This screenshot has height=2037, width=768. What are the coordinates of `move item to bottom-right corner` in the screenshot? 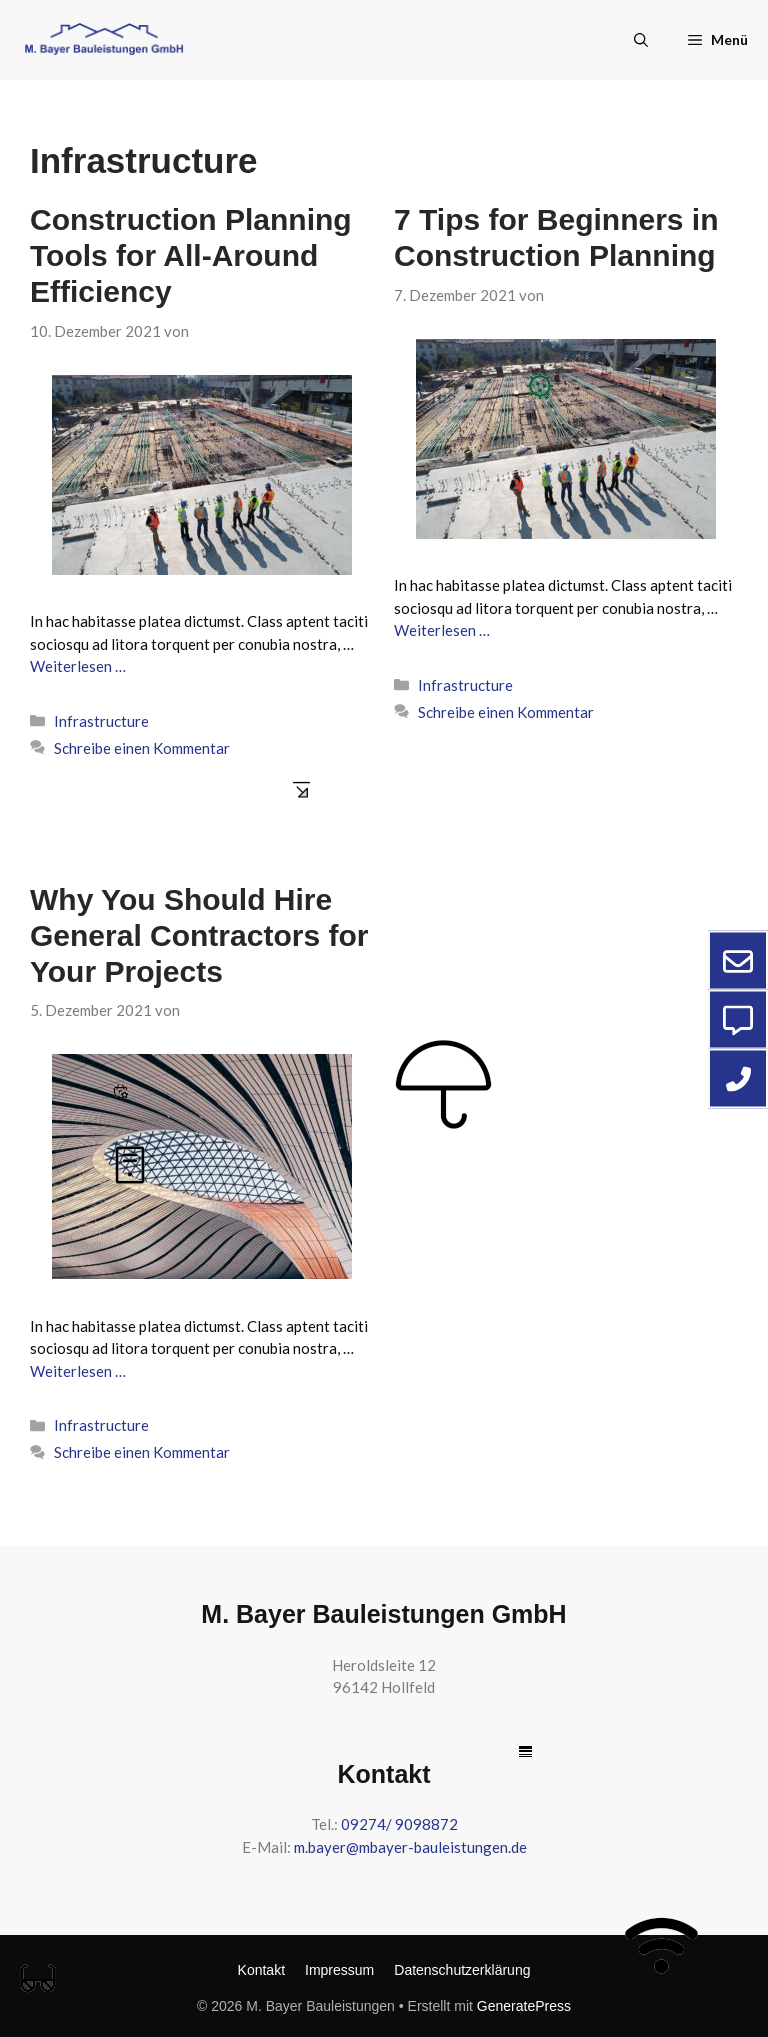 It's located at (301, 790).